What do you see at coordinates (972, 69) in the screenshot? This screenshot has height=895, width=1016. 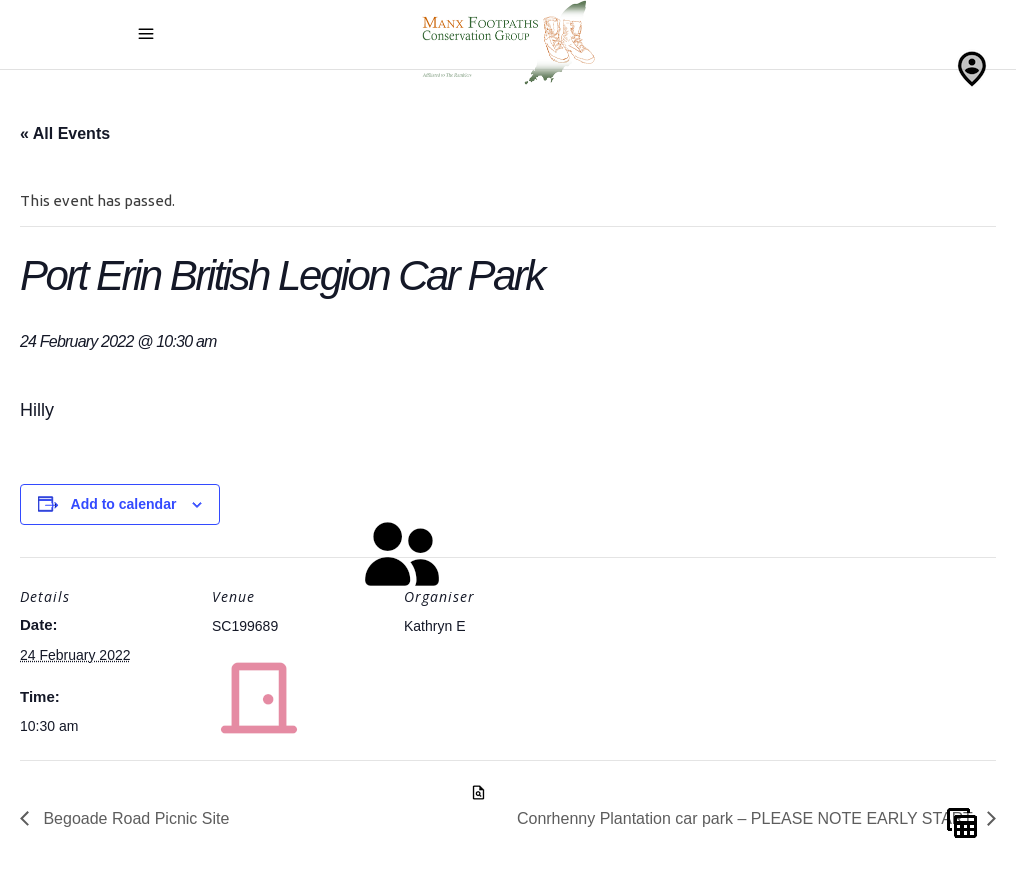 I see `view a person's location on the map` at bounding box center [972, 69].